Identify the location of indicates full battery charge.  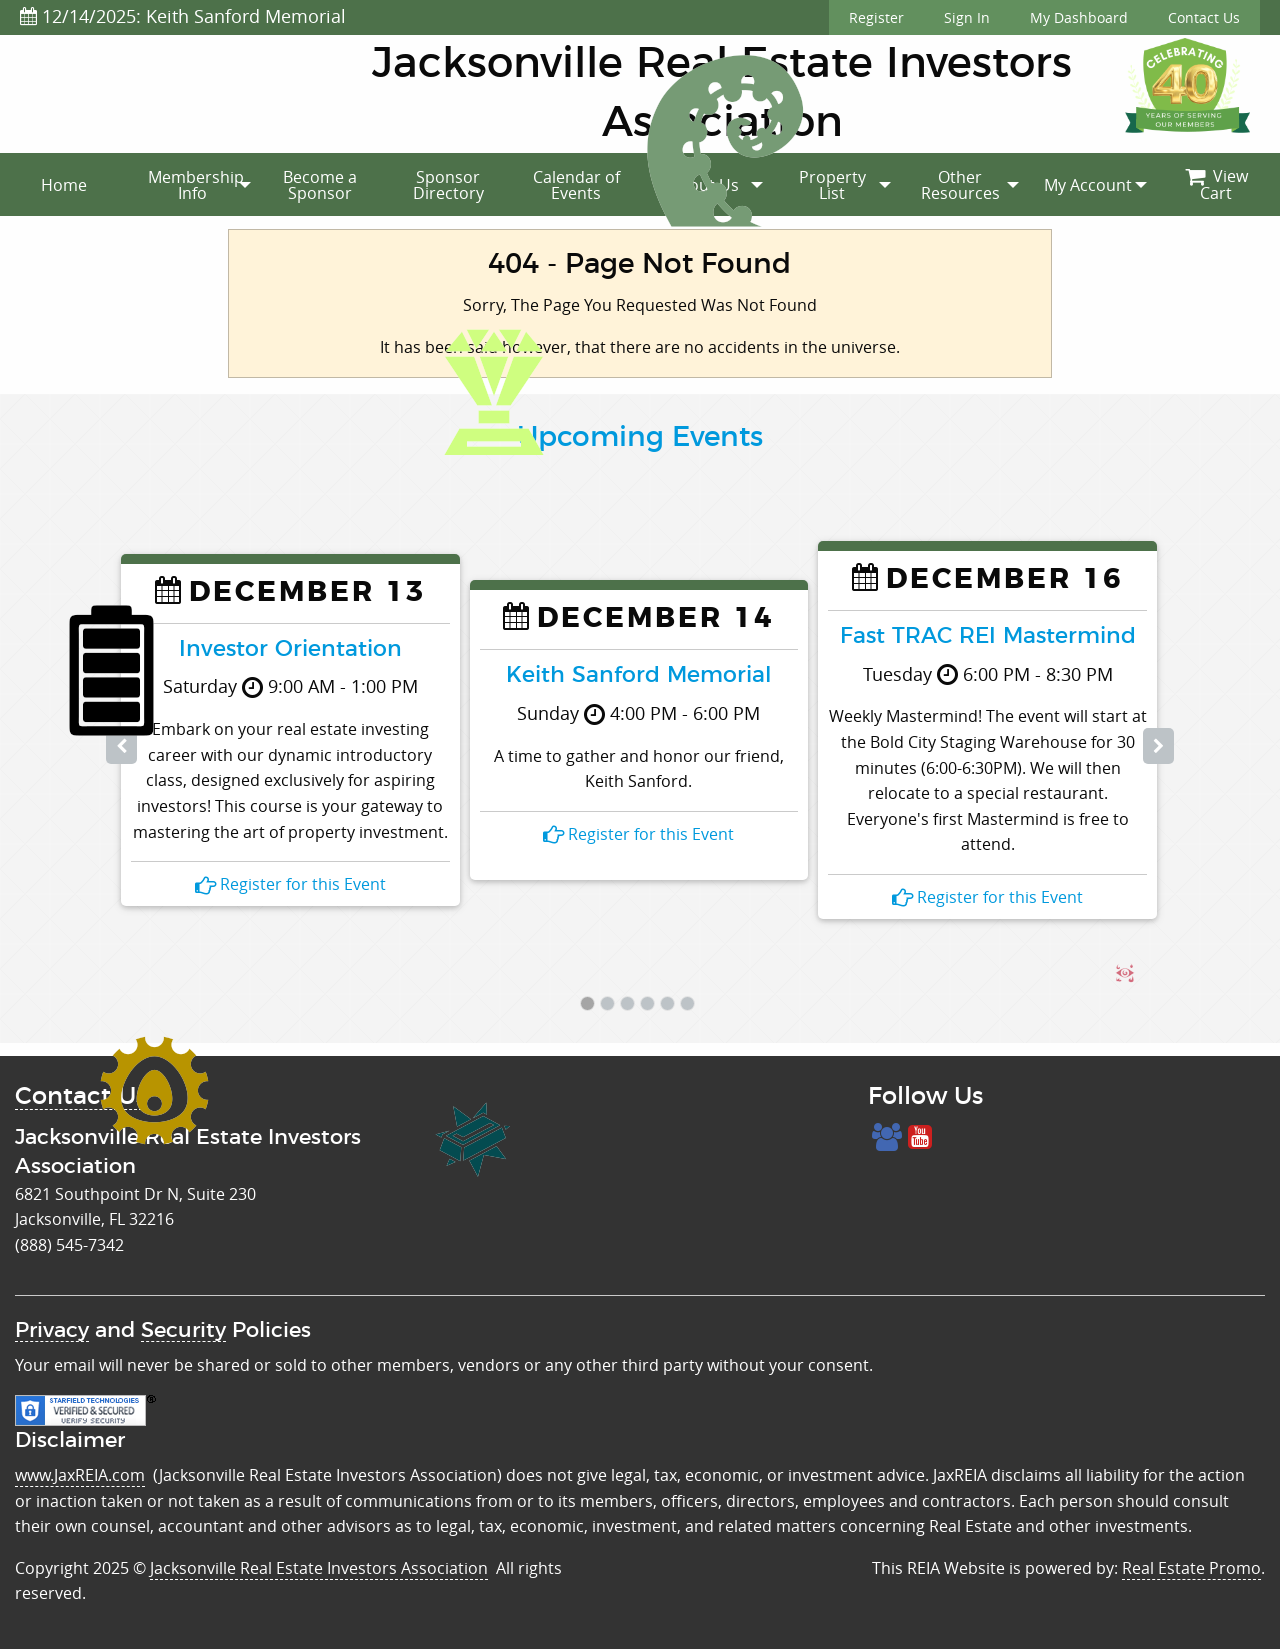
(111, 670).